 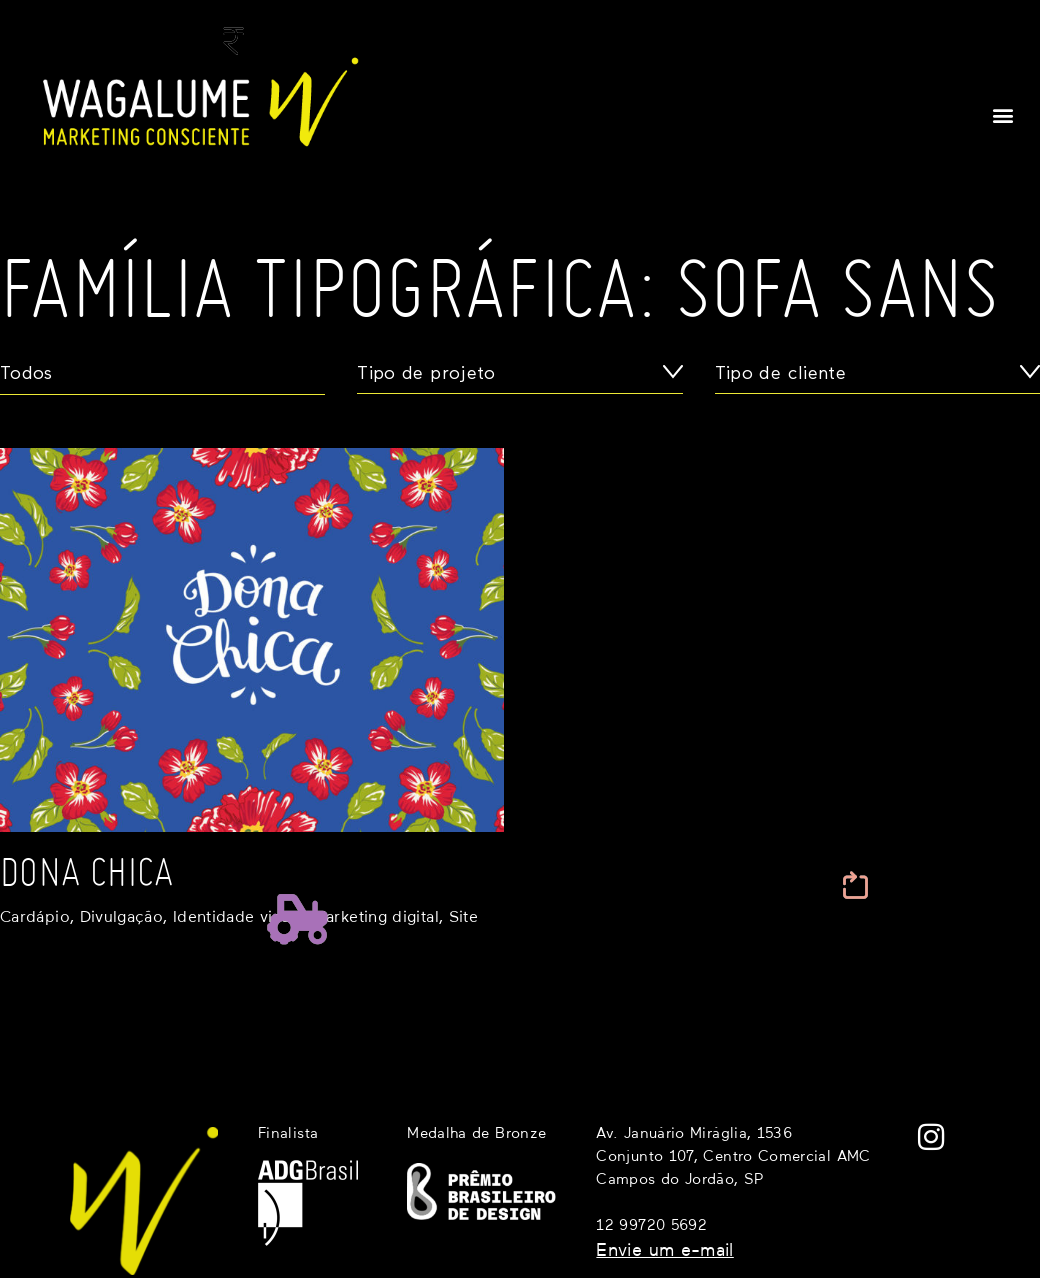 I want to click on access farming or agricultural features, so click(x=297, y=917).